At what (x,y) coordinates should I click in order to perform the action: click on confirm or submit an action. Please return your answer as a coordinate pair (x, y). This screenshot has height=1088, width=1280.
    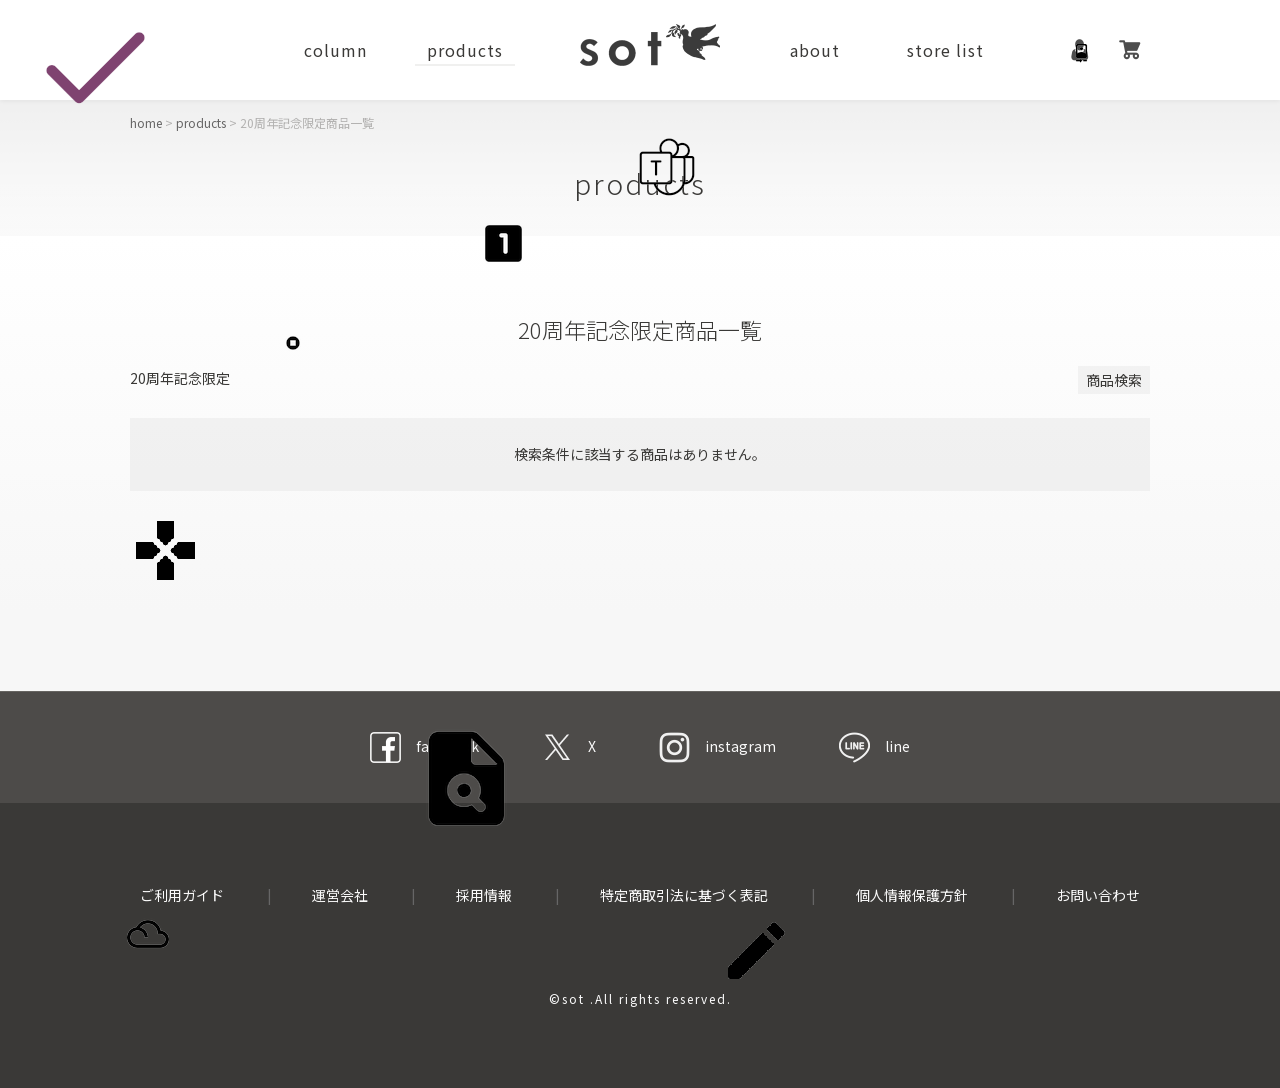
    Looking at the image, I should click on (95, 70).